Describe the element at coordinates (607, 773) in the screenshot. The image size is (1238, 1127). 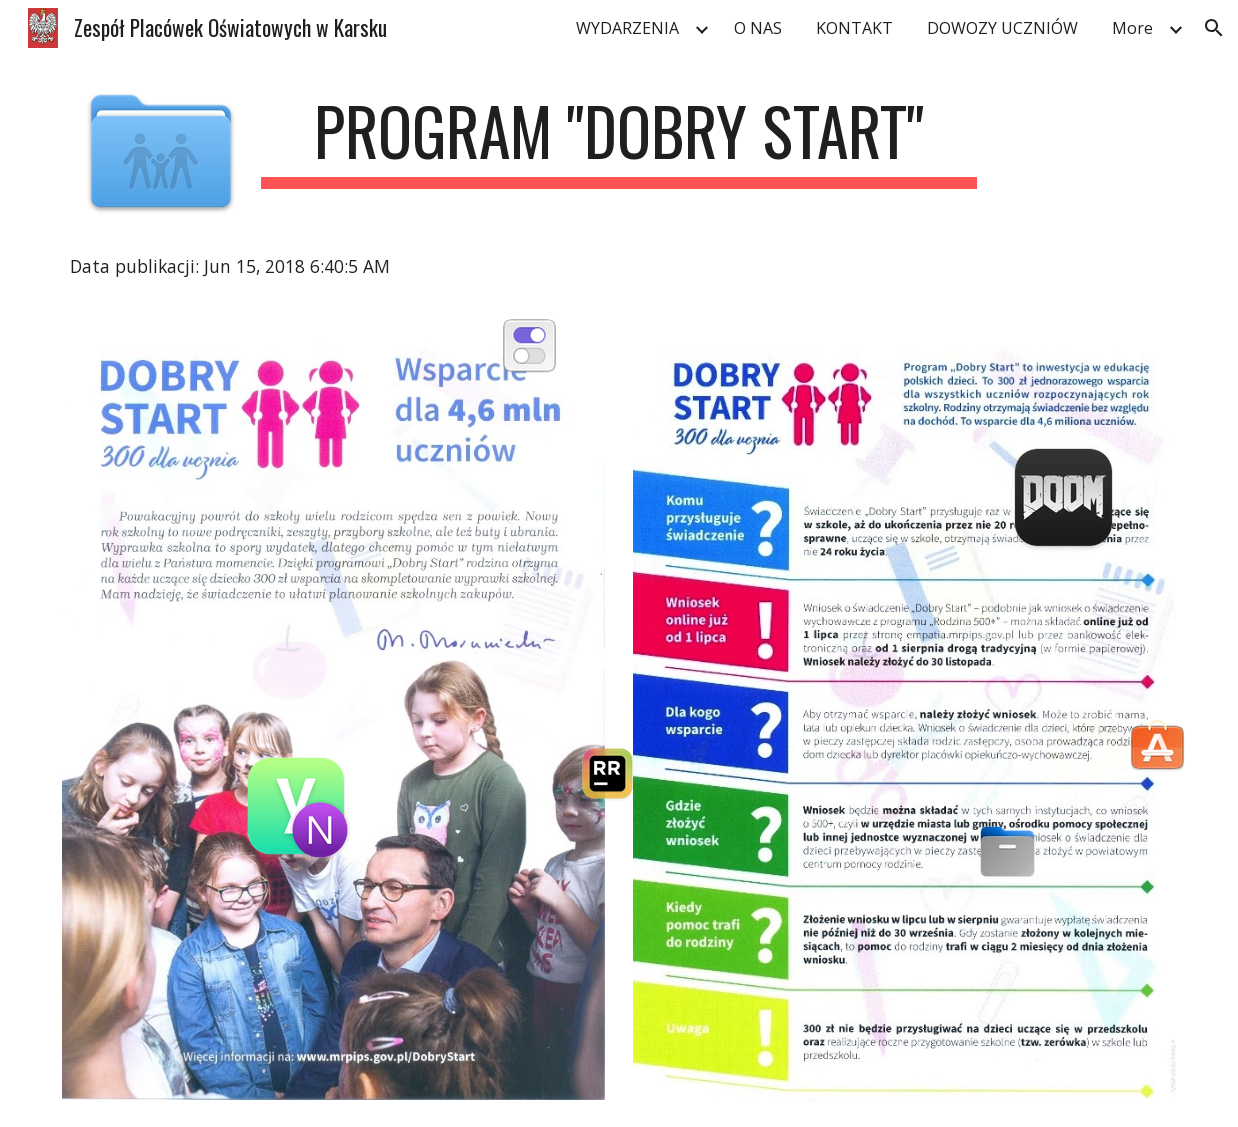
I see `launch rustrover IDE` at that location.